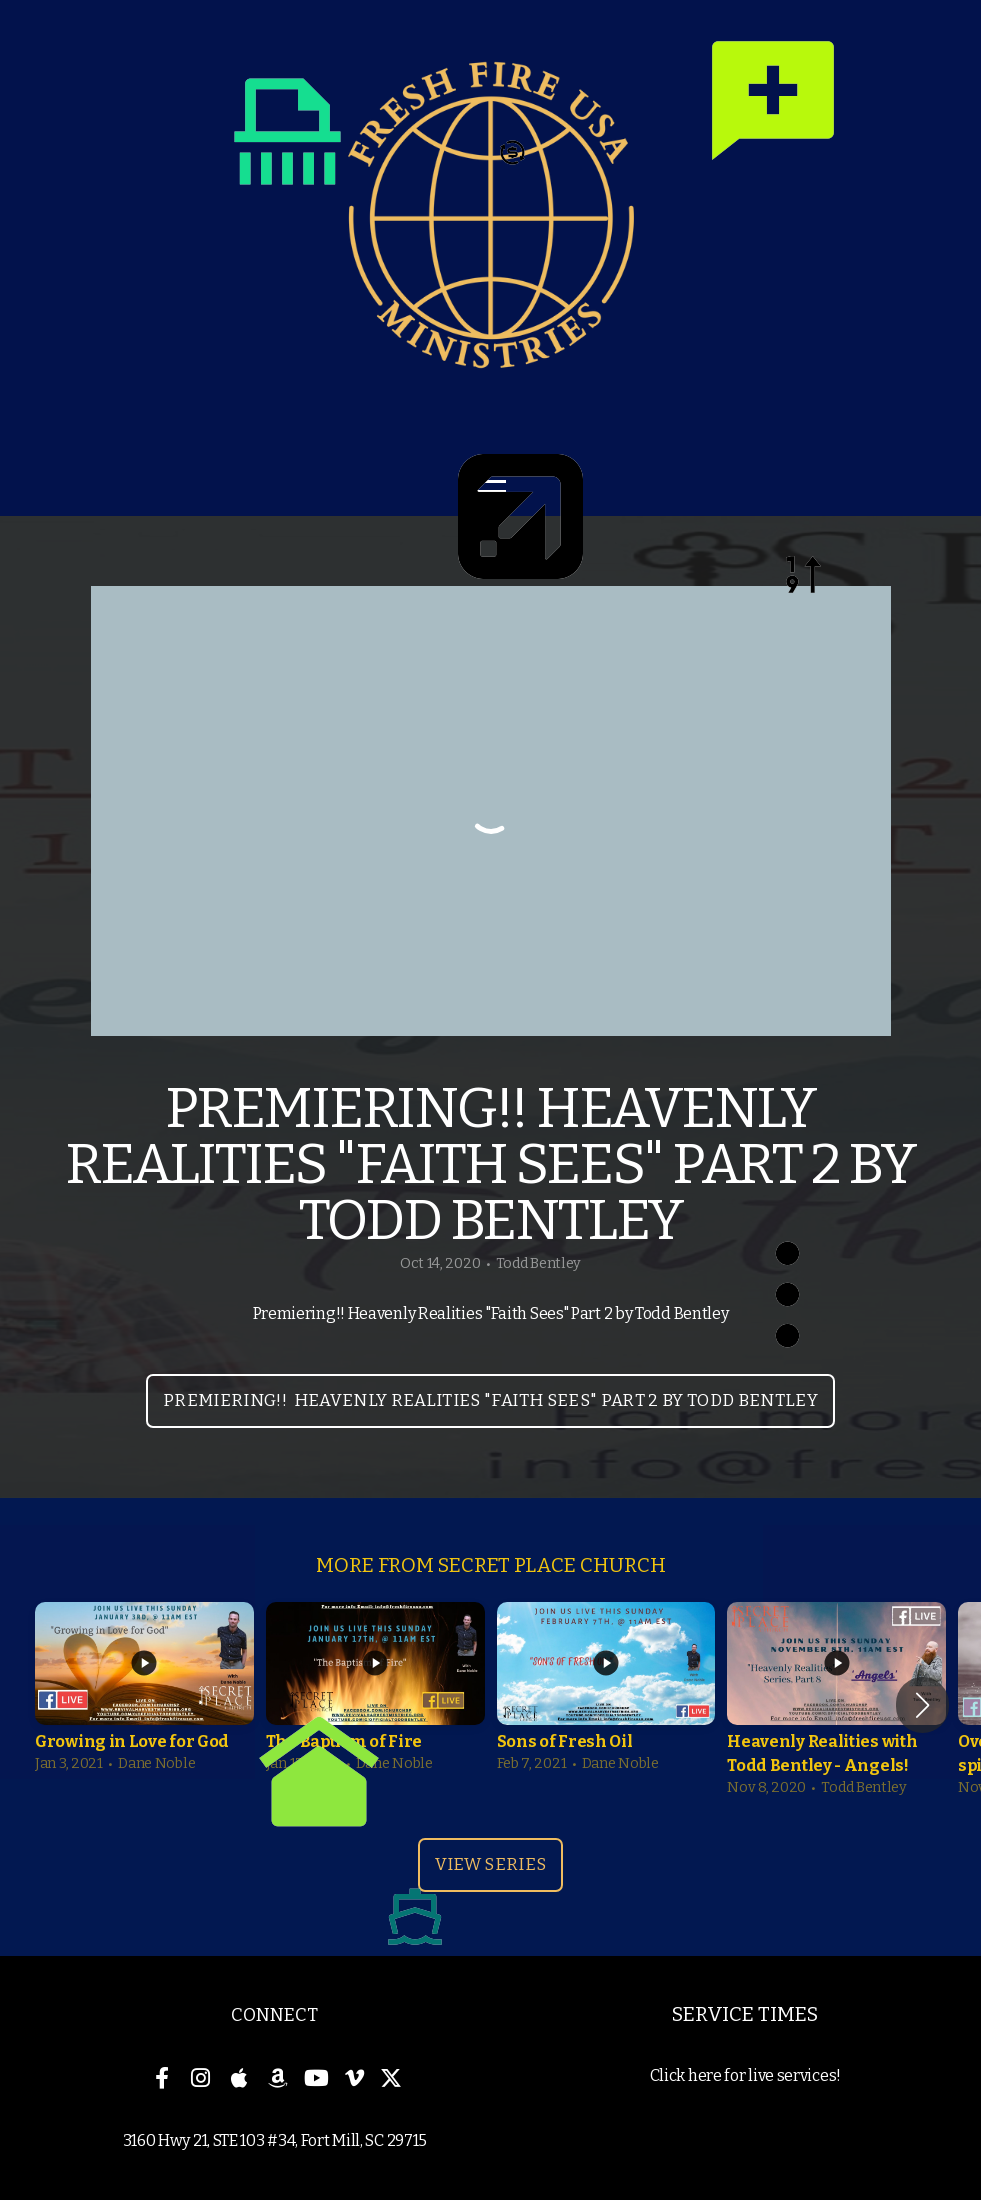 The height and width of the screenshot is (2200, 981). What do you see at coordinates (319, 1773) in the screenshot?
I see `navigate to home screen` at bounding box center [319, 1773].